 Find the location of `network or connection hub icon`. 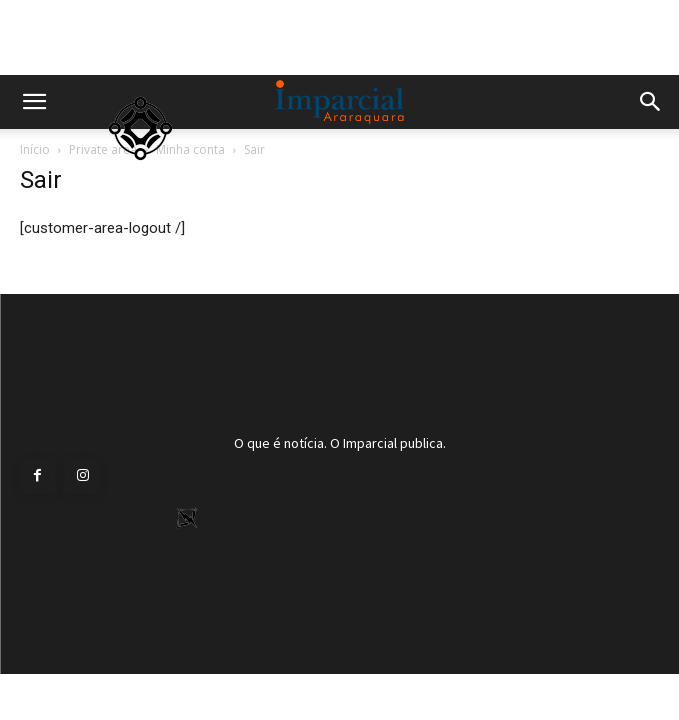

network or connection hub icon is located at coordinates (140, 128).